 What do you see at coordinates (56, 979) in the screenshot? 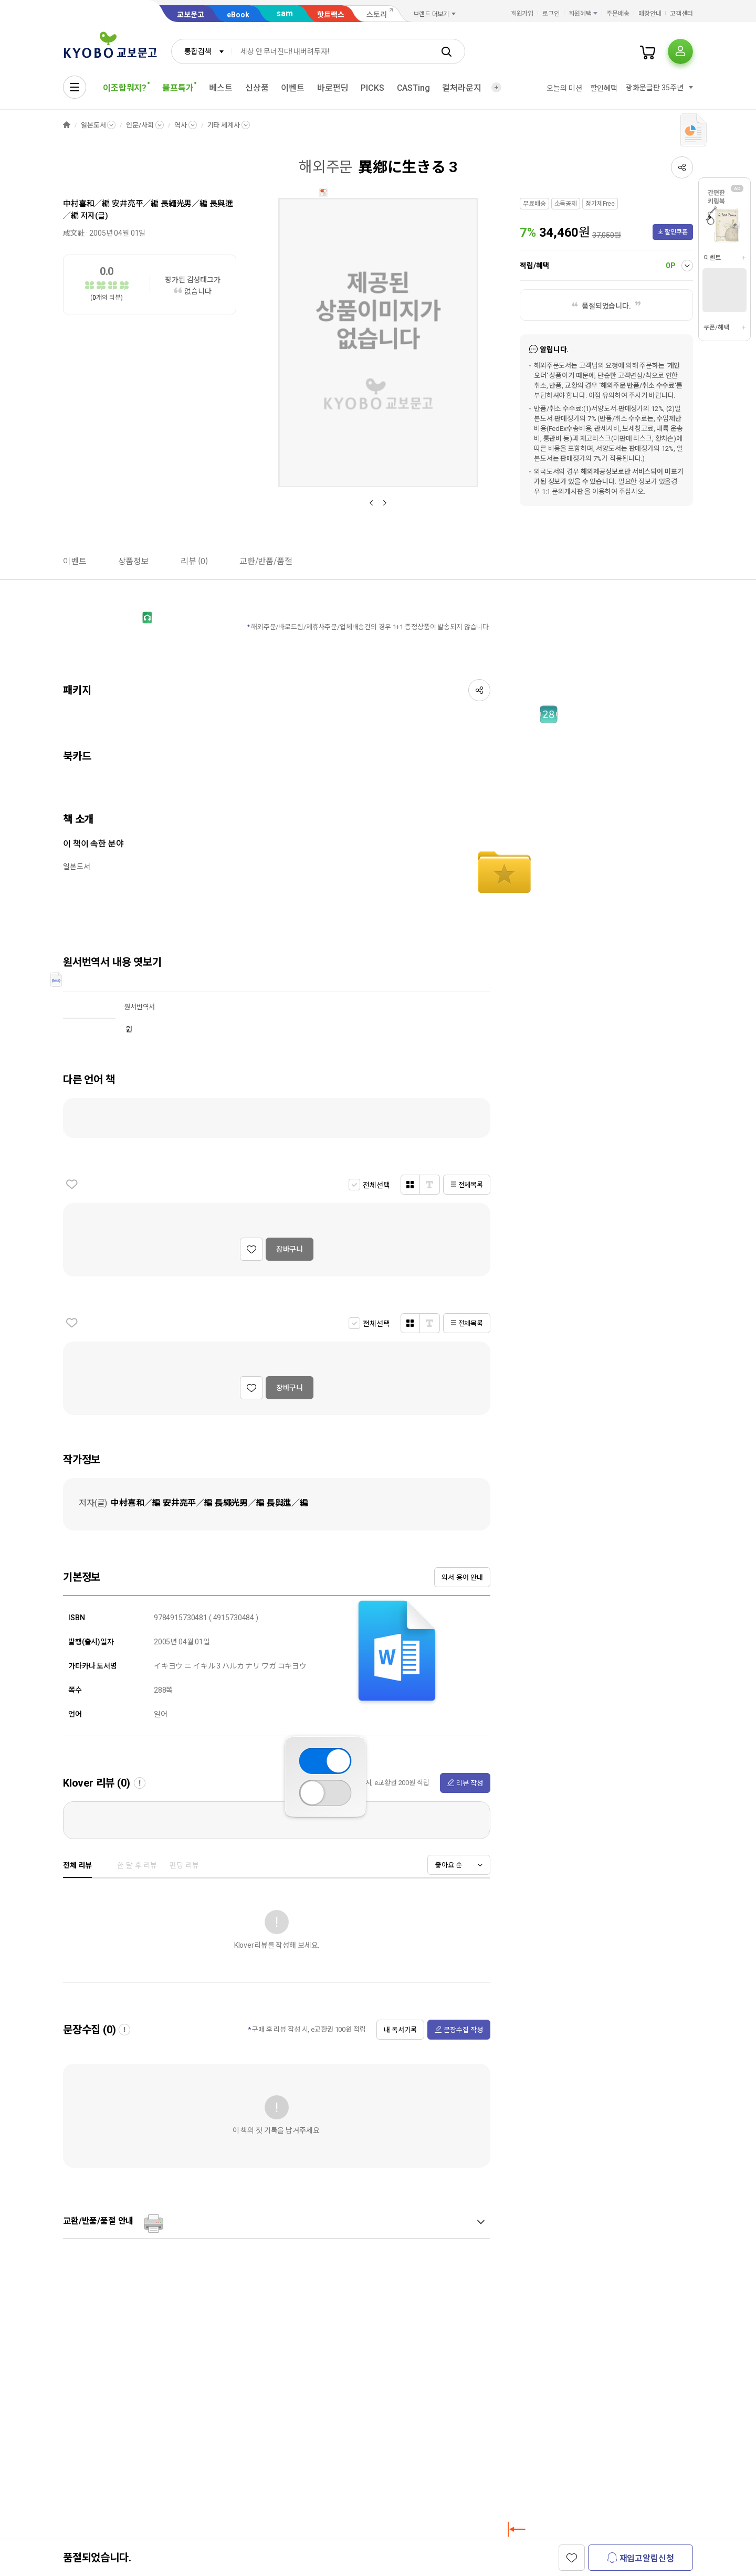
I see `a LESS stylesheet file` at bounding box center [56, 979].